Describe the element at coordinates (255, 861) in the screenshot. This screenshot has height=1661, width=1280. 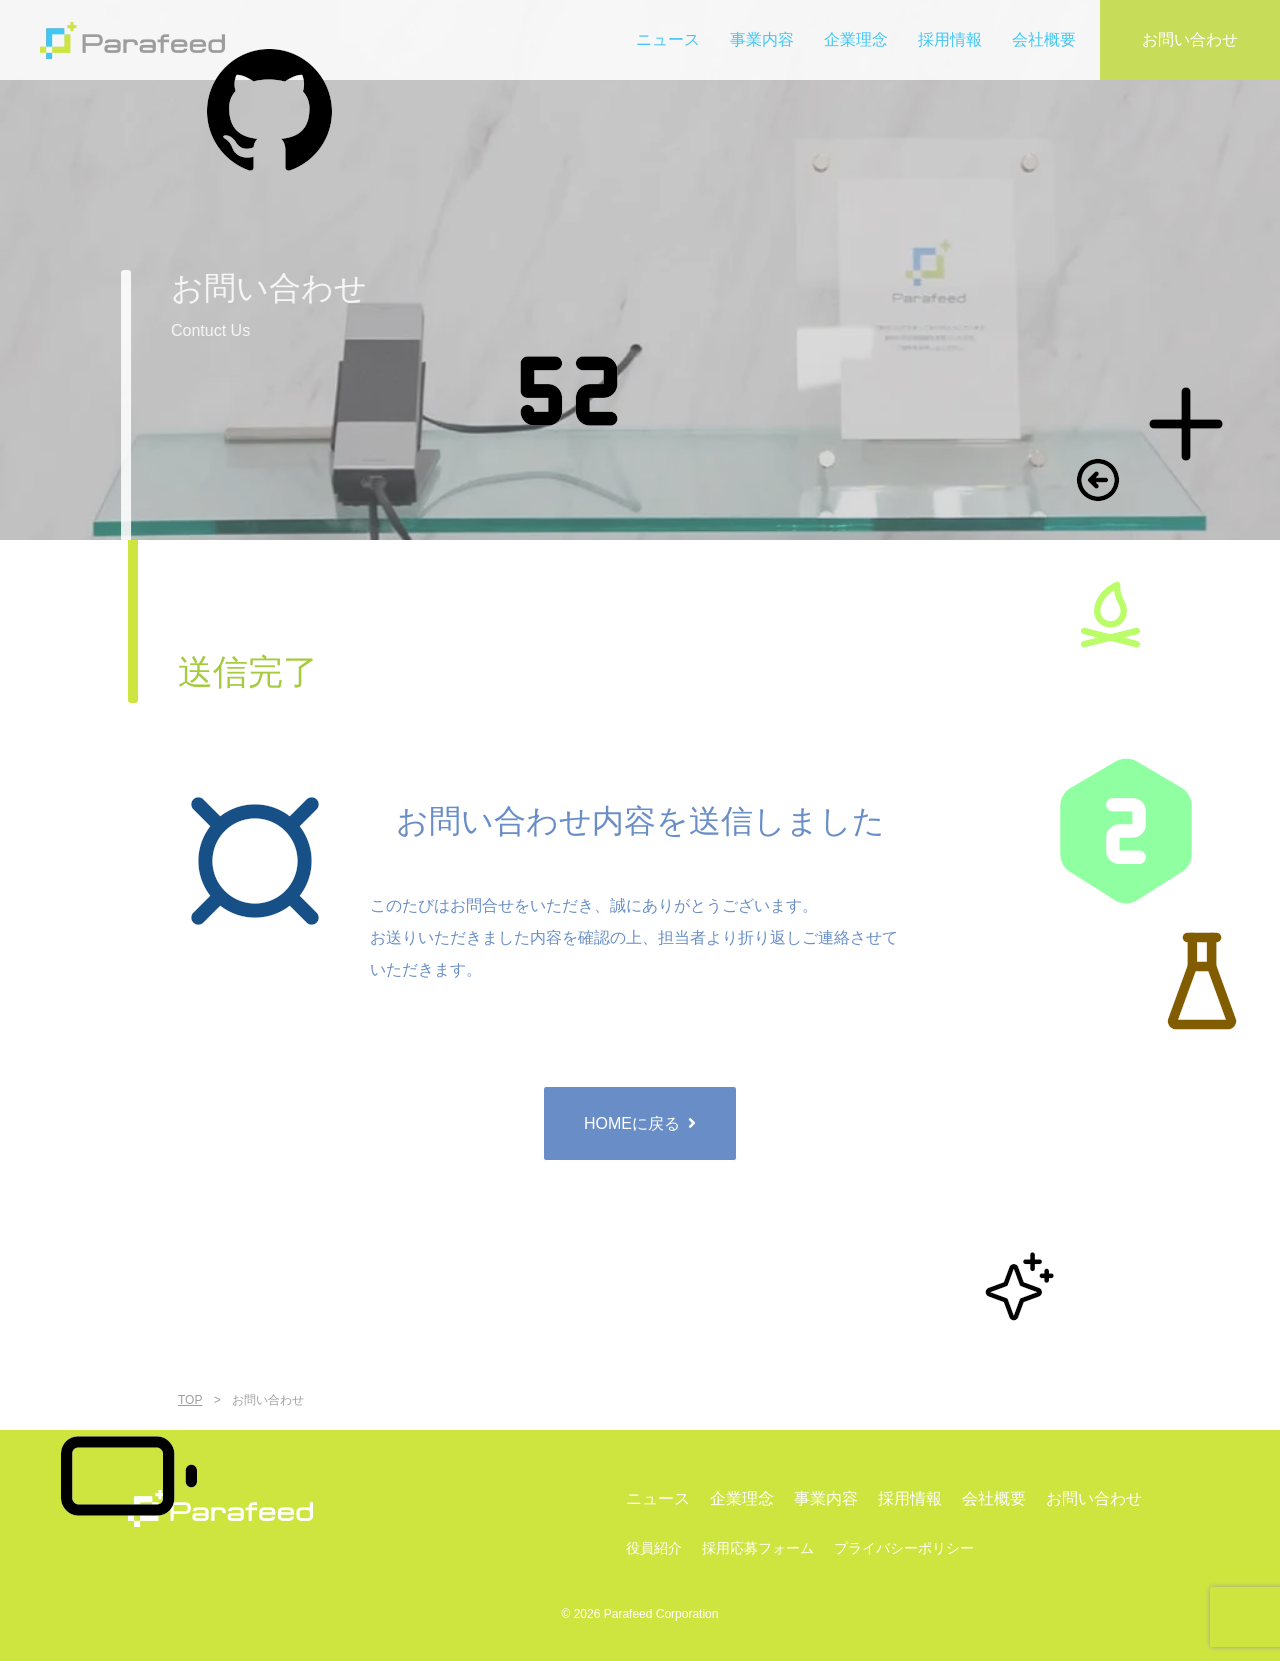
I see `view currency or monetary settings` at that location.